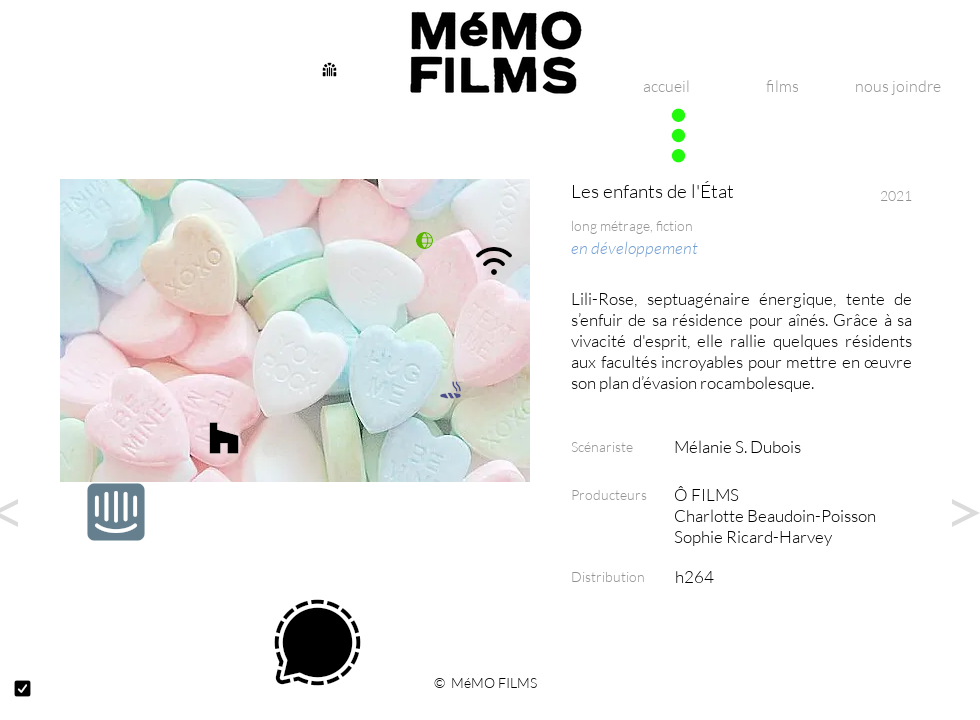 The image size is (980, 720). What do you see at coordinates (116, 512) in the screenshot?
I see `open Intercom chat support` at bounding box center [116, 512].